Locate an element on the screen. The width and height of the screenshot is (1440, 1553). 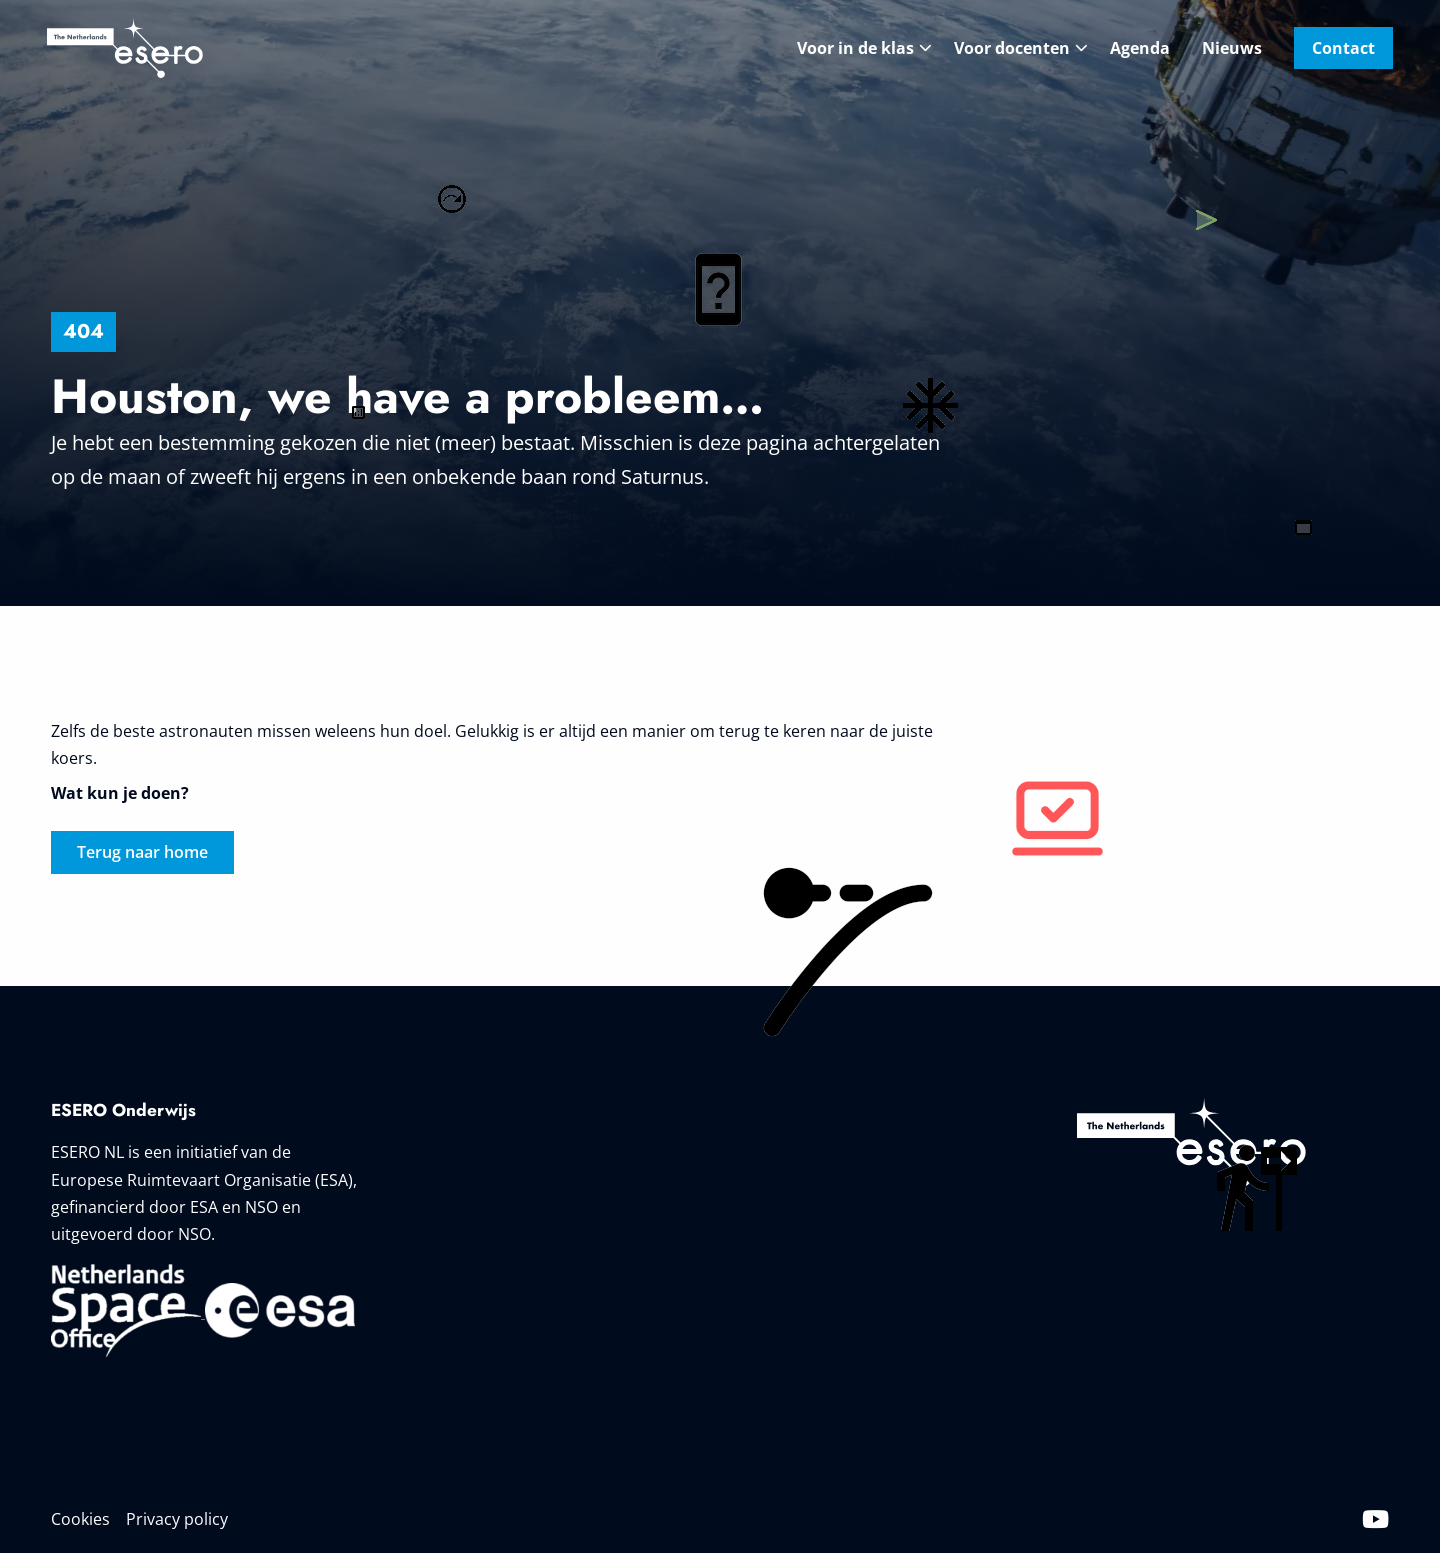
unknown or unrecognized device connected is located at coordinates (718, 289).